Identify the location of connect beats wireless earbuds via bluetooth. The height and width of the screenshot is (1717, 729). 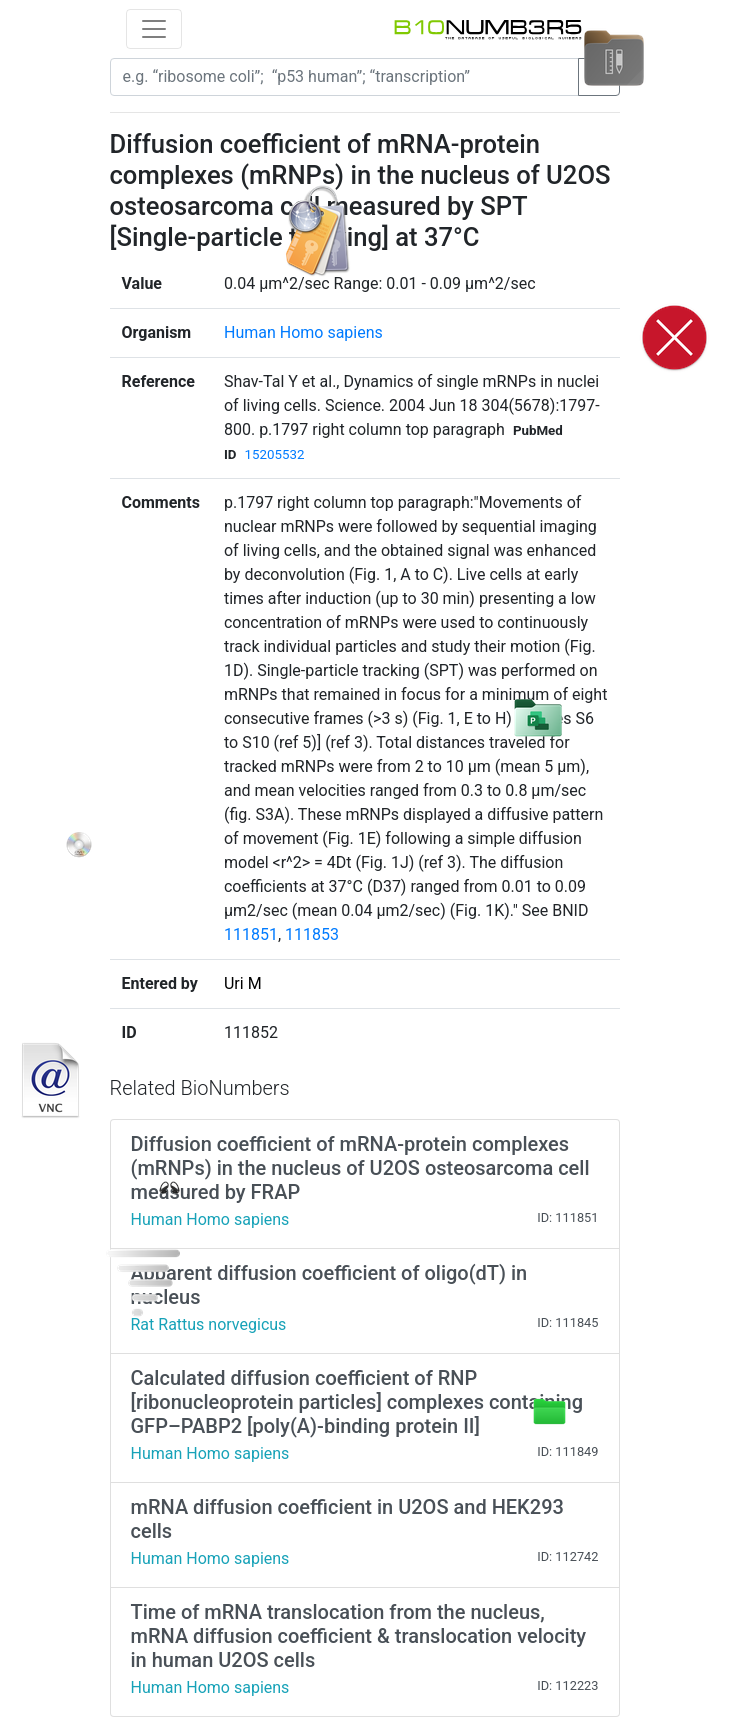
(169, 1188).